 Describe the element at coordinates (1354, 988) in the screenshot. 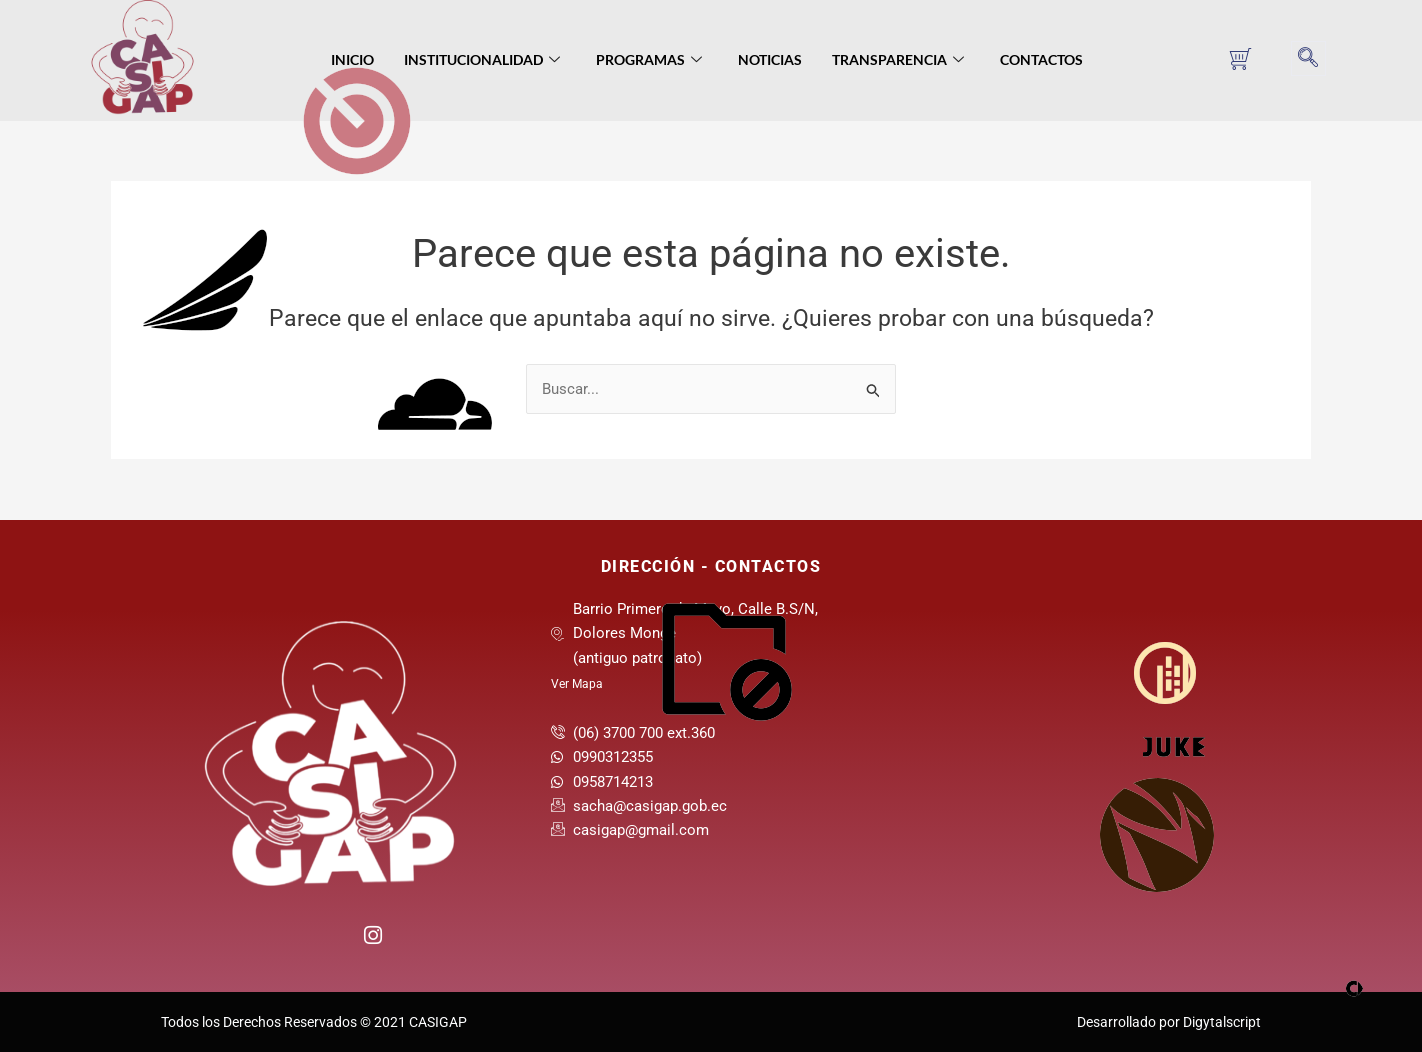

I see `smart brand logo` at that location.